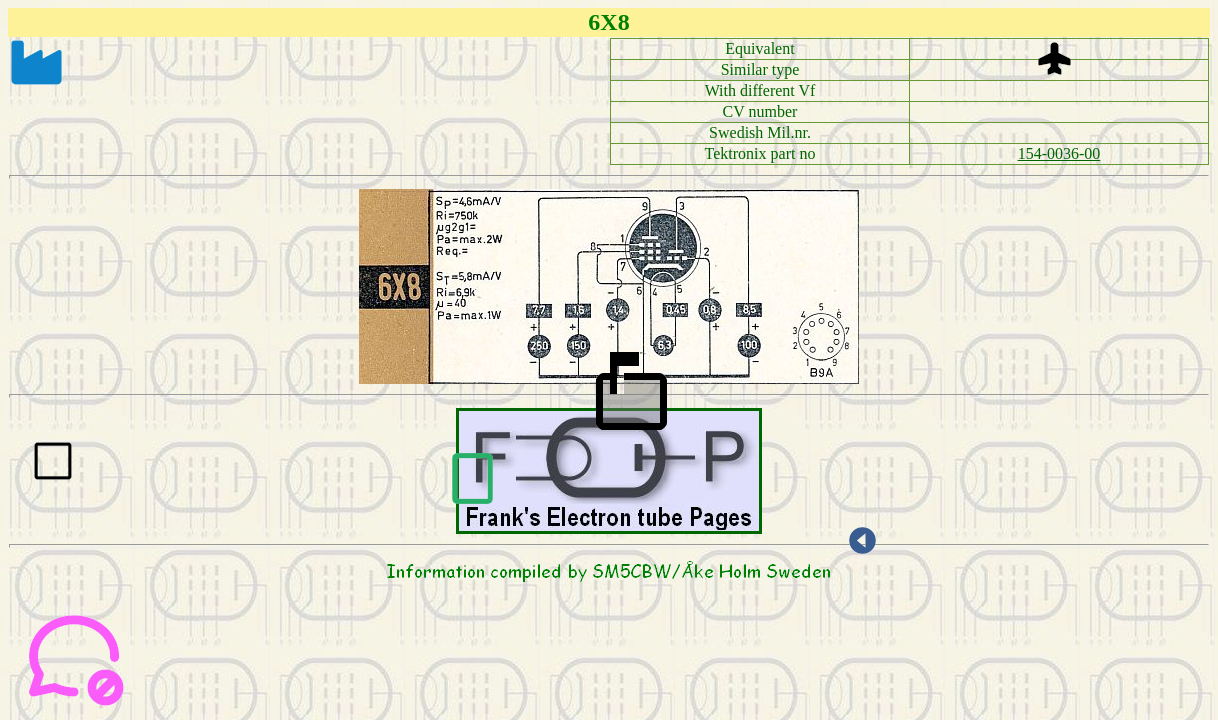  Describe the element at coordinates (74, 656) in the screenshot. I see `cancel or block a conversation` at that location.